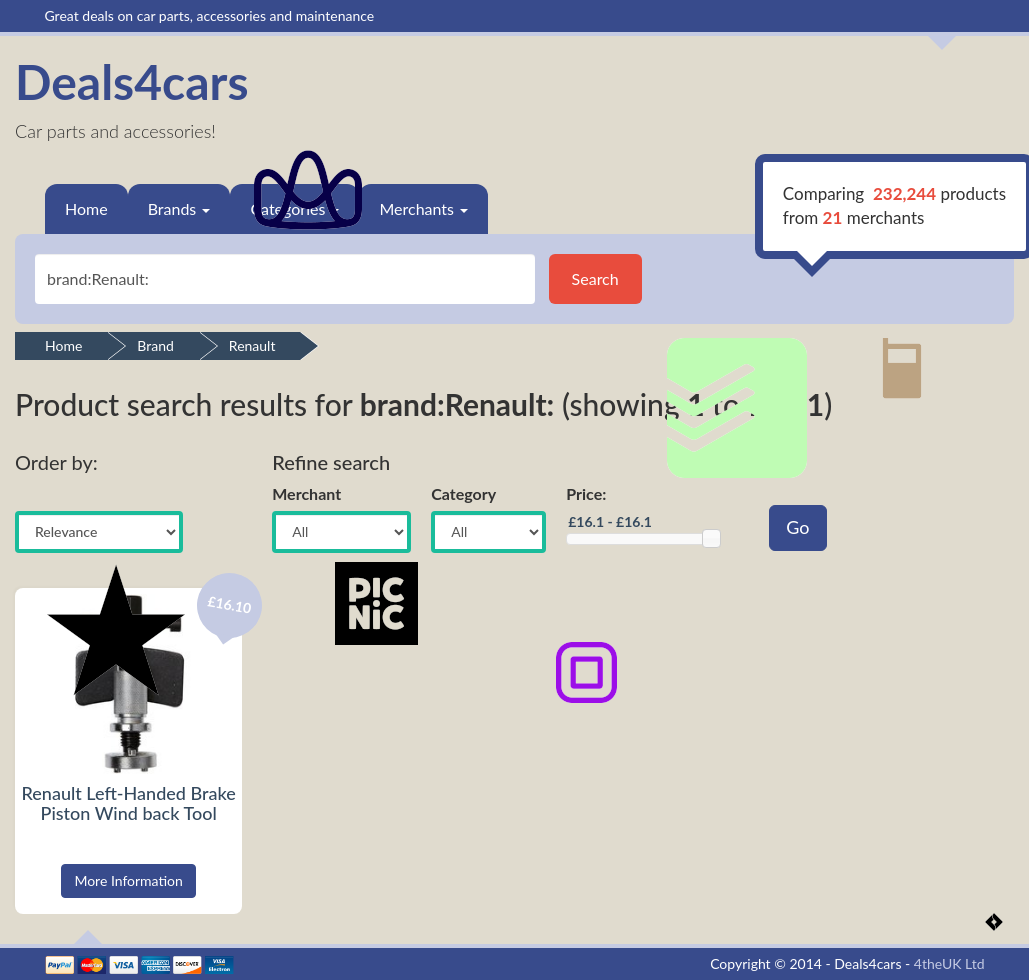 Image resolution: width=1029 pixels, height=980 pixels. Describe the element at coordinates (308, 190) in the screenshot. I see `AppSignal logo` at that location.